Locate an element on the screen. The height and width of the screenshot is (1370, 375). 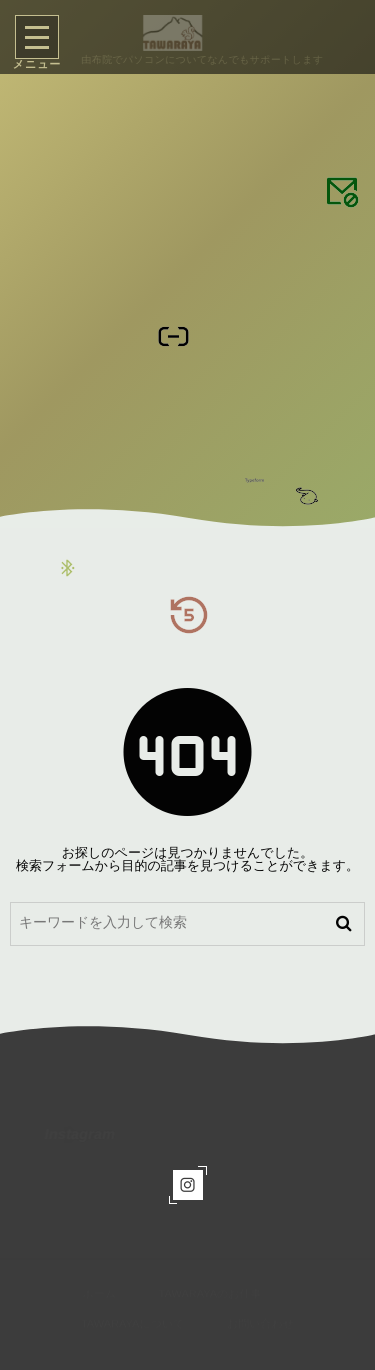
alibaba cloud services logo is located at coordinates (173, 336).